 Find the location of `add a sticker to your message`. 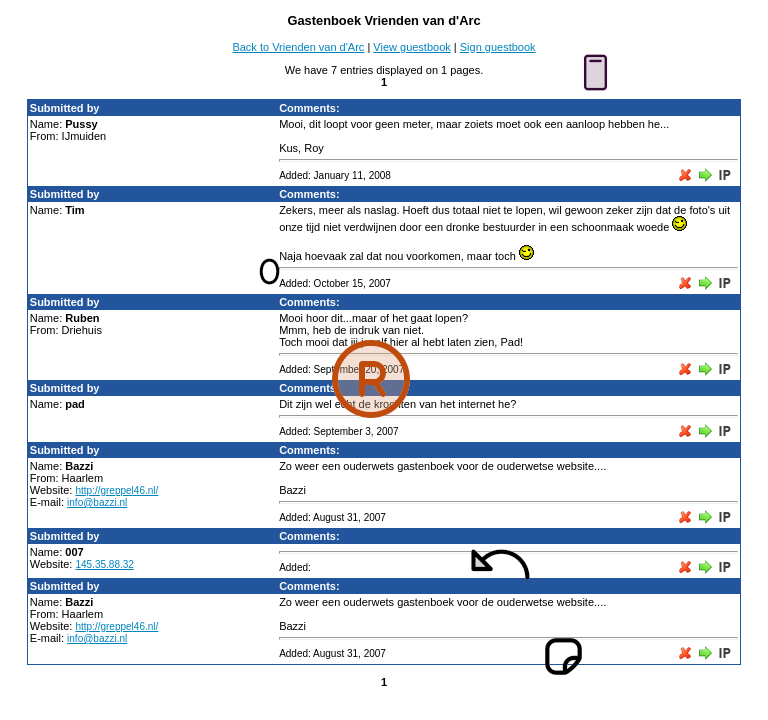

add a sticker to your message is located at coordinates (563, 656).